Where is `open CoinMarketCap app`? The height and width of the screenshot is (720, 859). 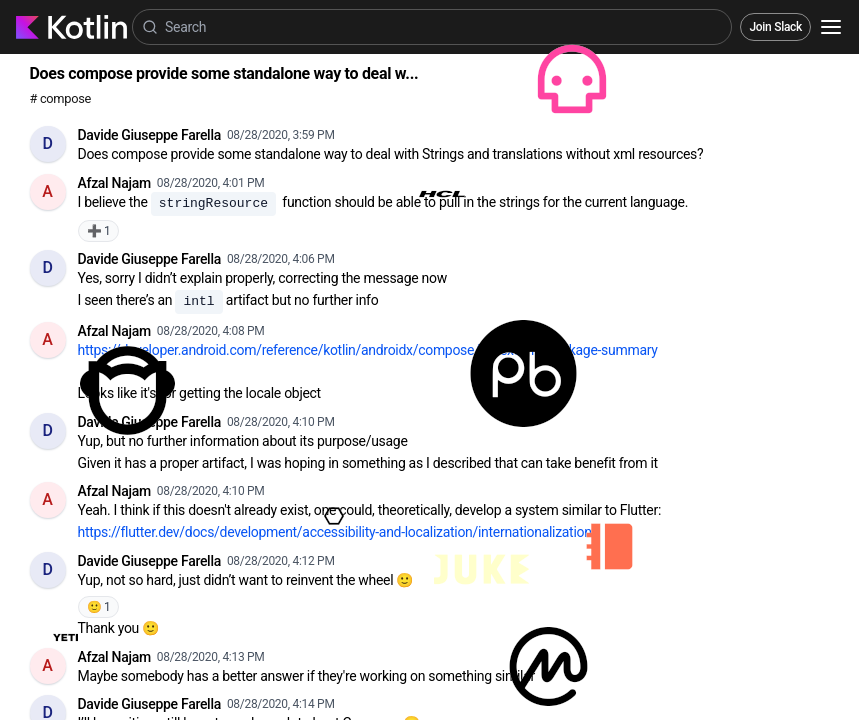
open CoinMarketCap app is located at coordinates (548, 666).